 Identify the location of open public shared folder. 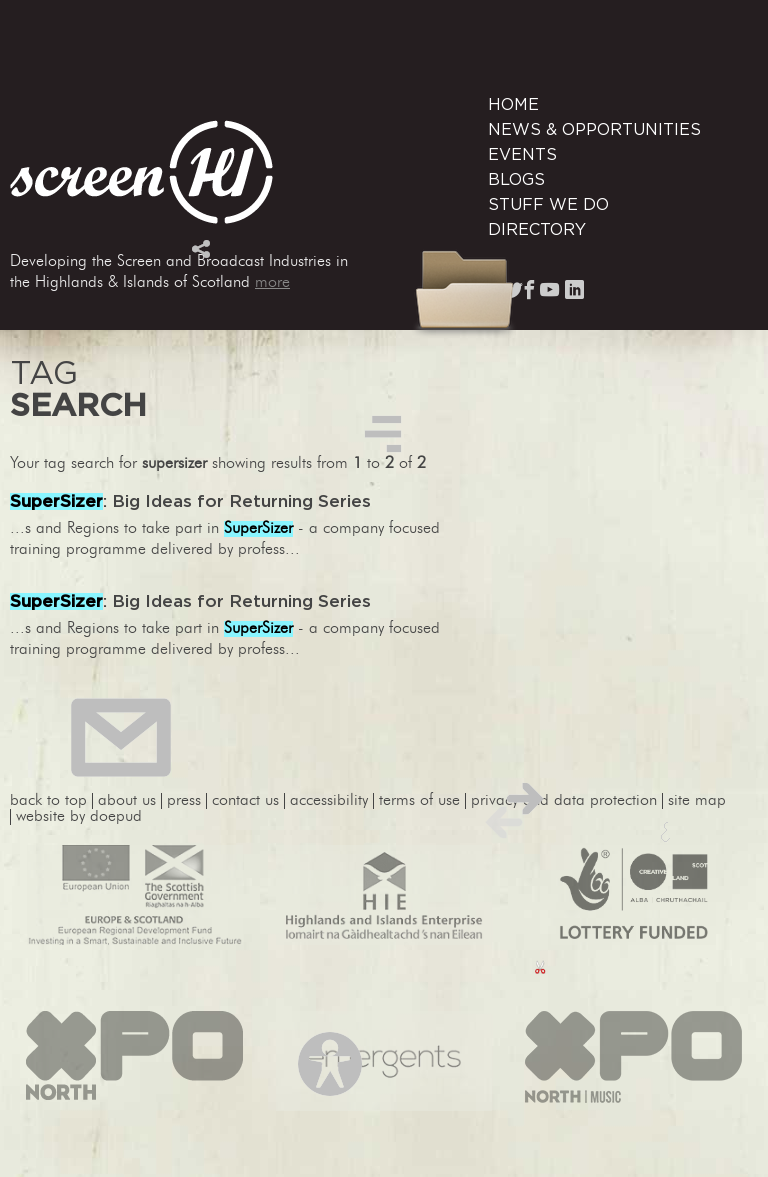
(201, 249).